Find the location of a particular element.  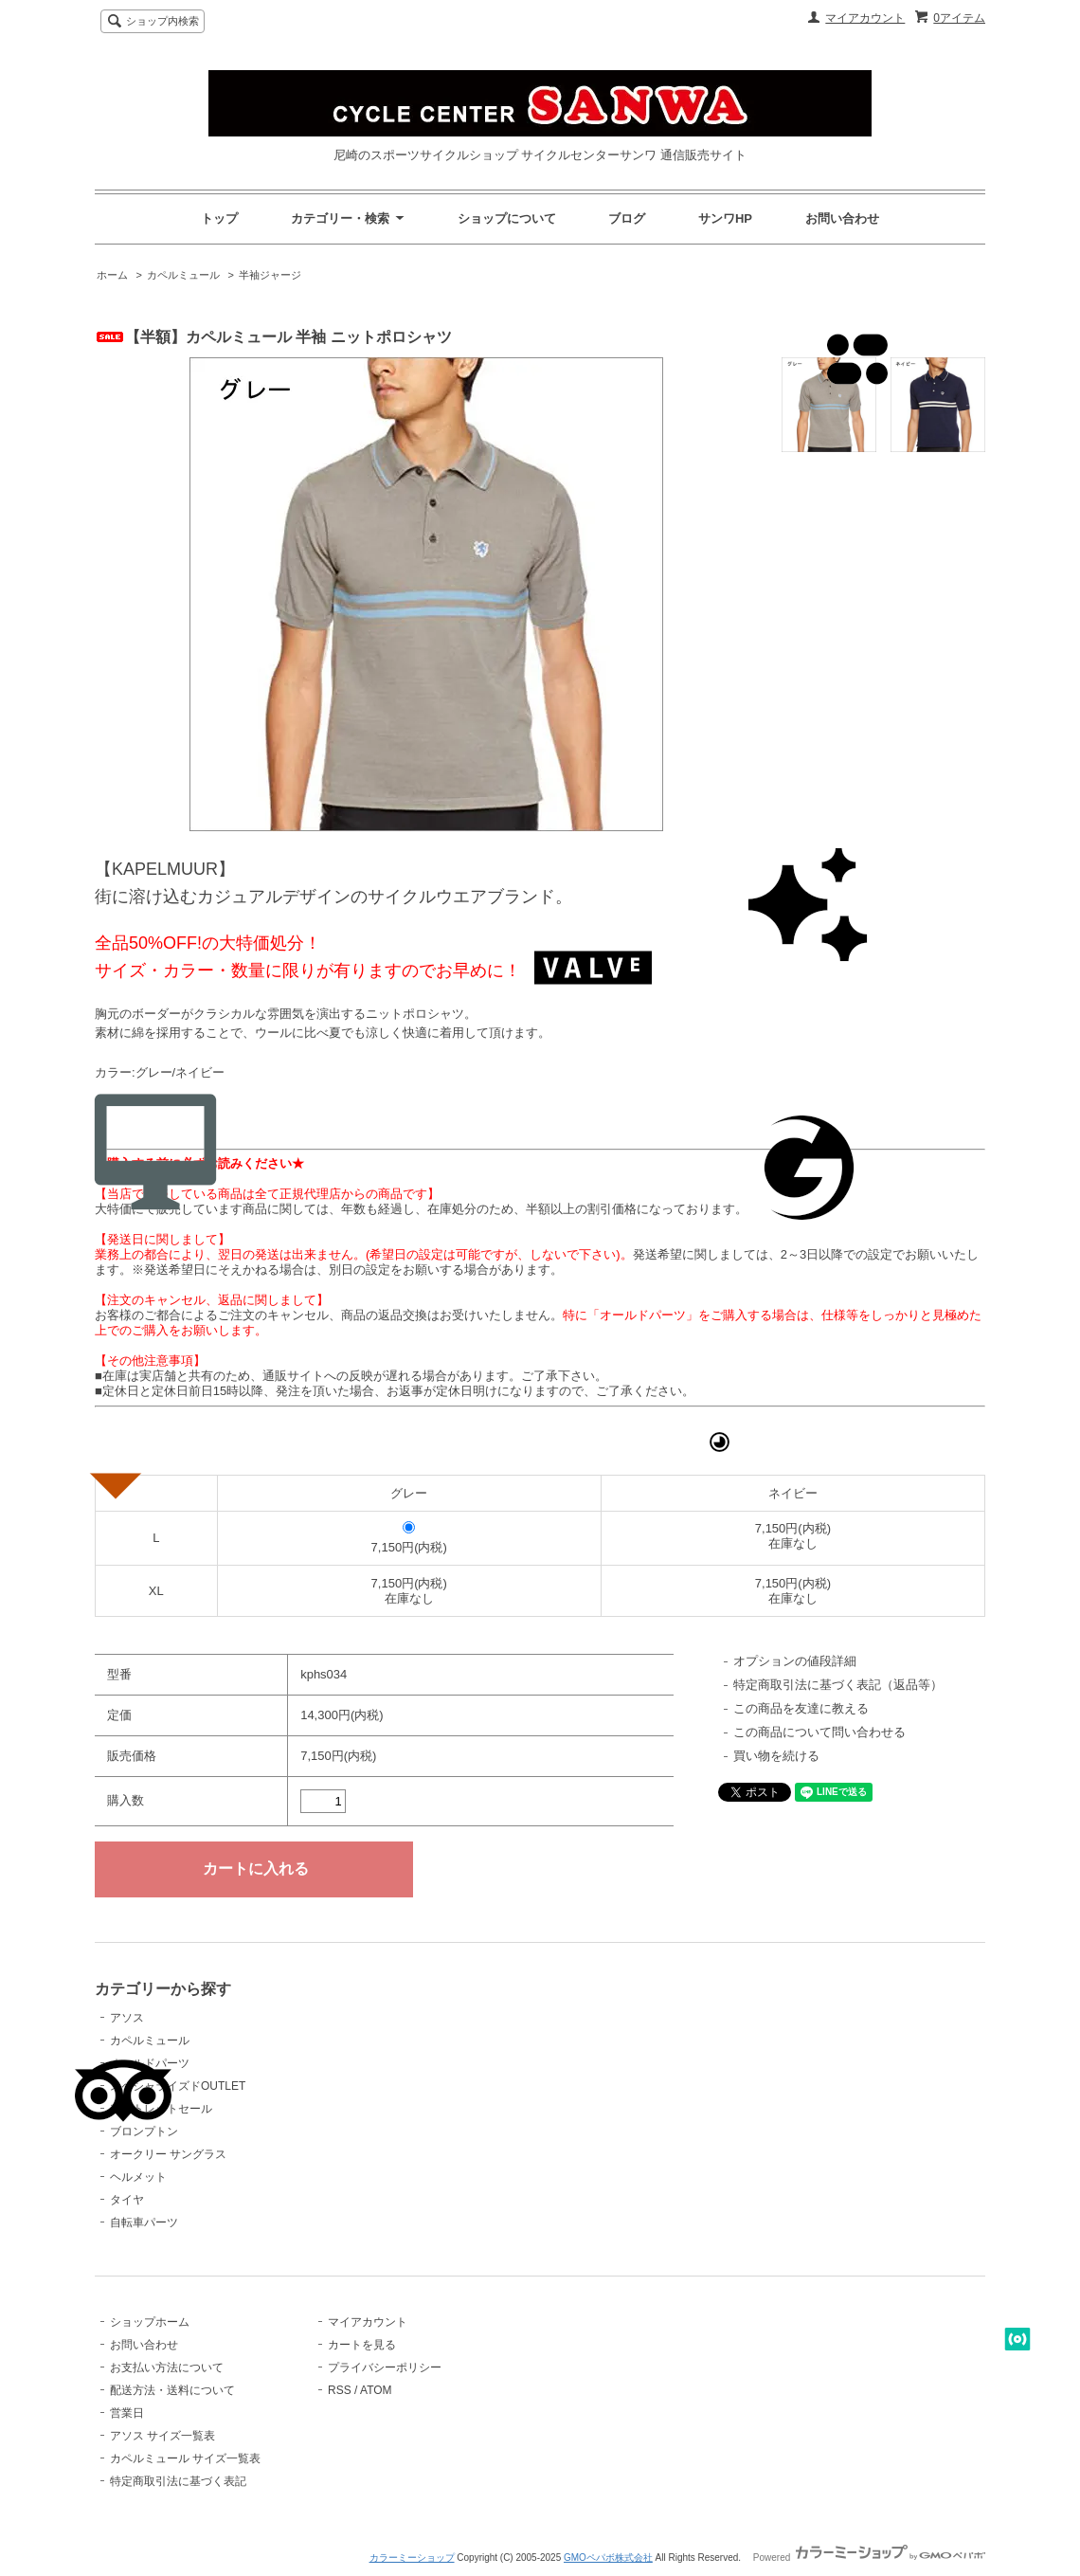

valve corporation logo is located at coordinates (593, 968).